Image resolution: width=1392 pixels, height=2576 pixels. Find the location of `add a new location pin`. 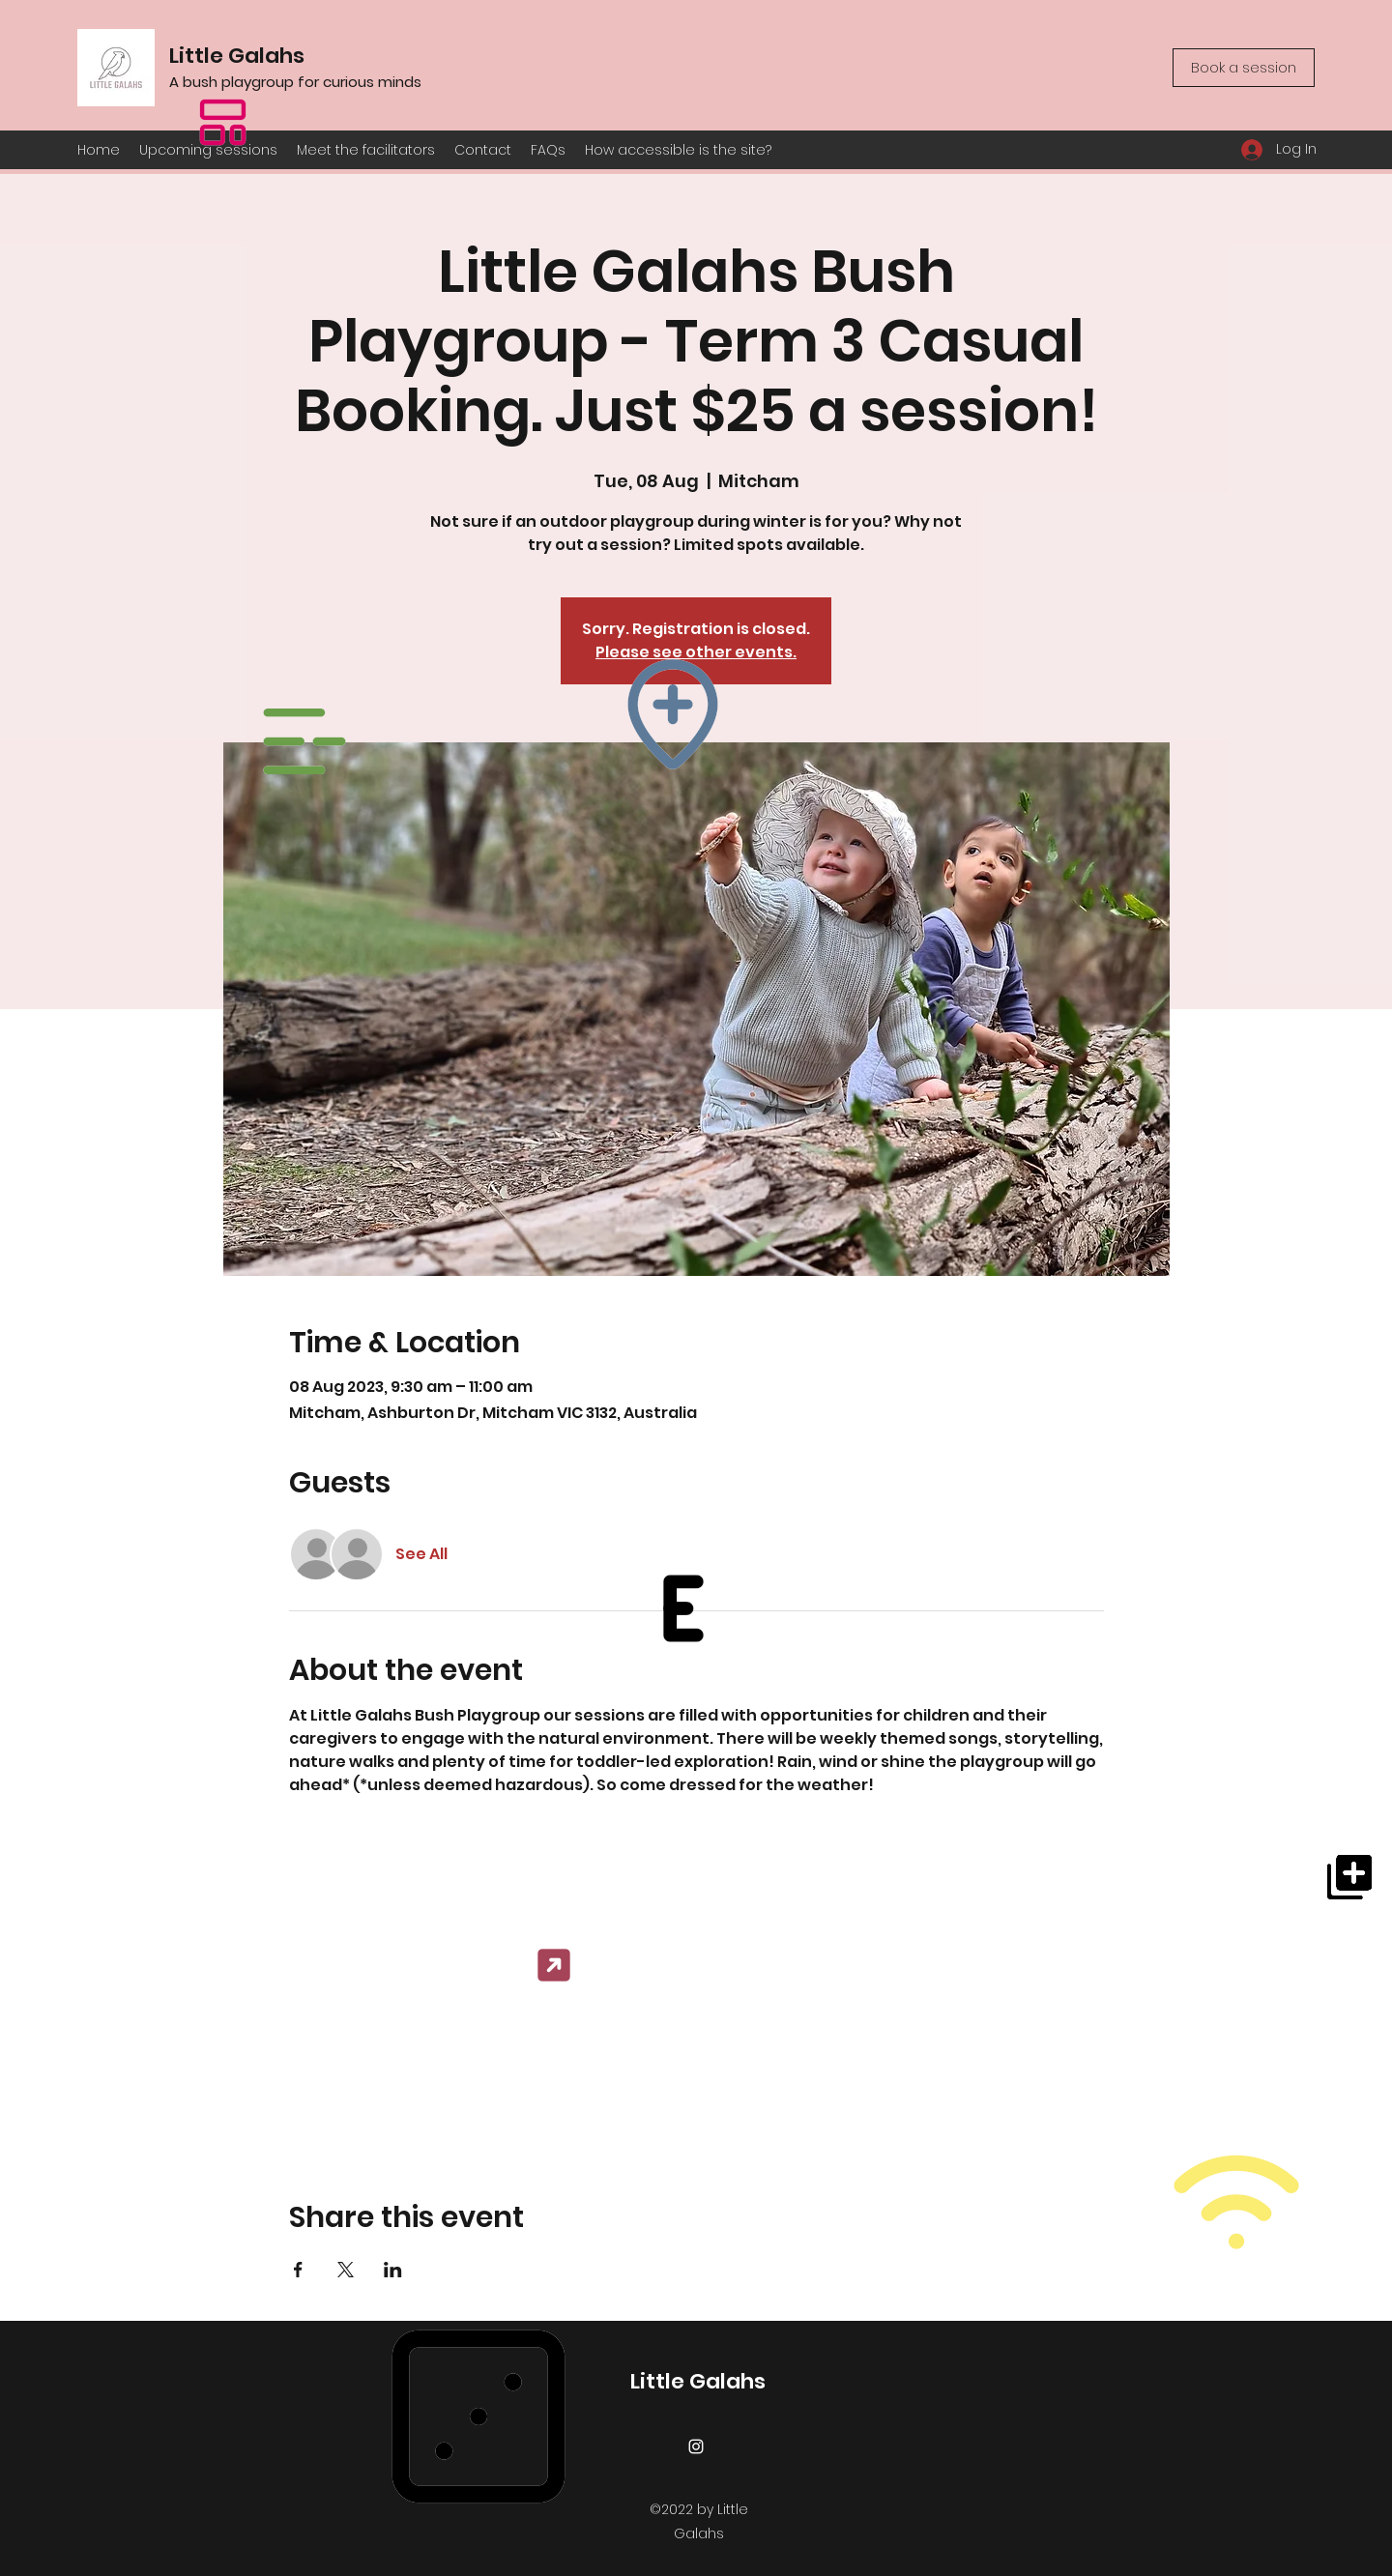

add a new location pin is located at coordinates (673, 714).